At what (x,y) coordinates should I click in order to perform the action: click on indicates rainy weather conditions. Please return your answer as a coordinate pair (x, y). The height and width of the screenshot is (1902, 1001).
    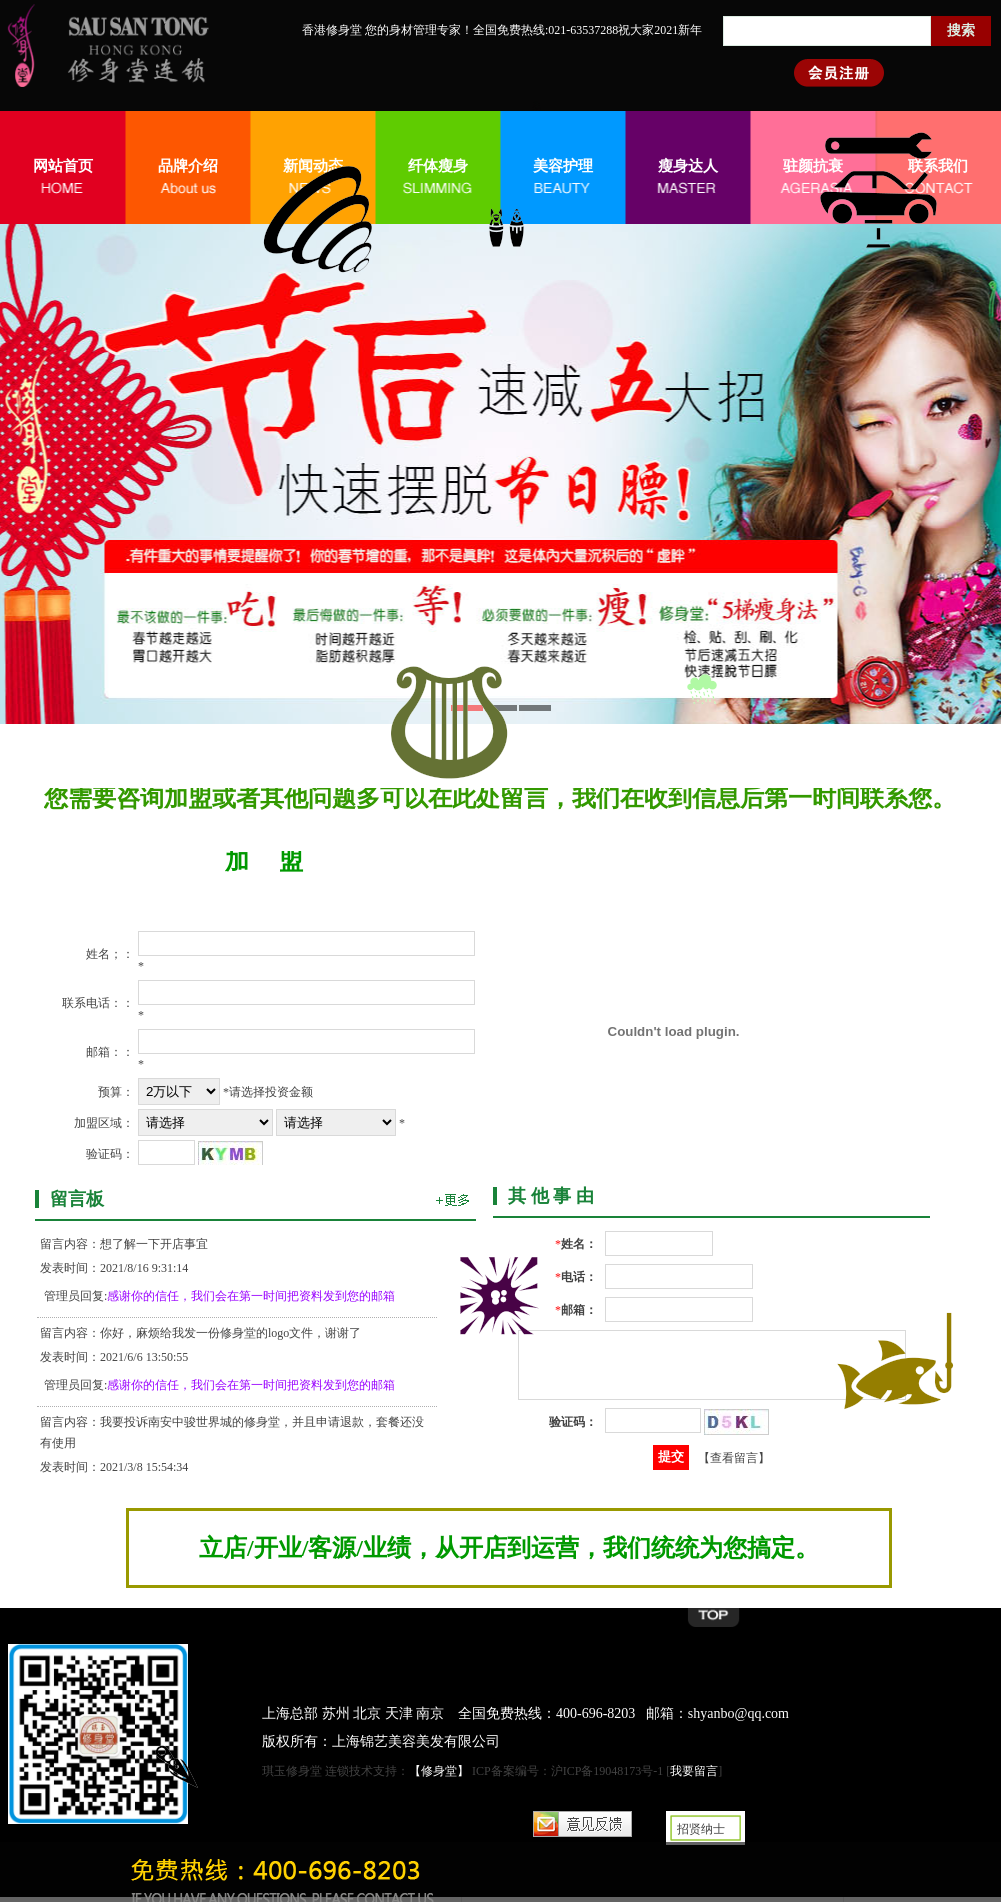
    Looking at the image, I should click on (702, 689).